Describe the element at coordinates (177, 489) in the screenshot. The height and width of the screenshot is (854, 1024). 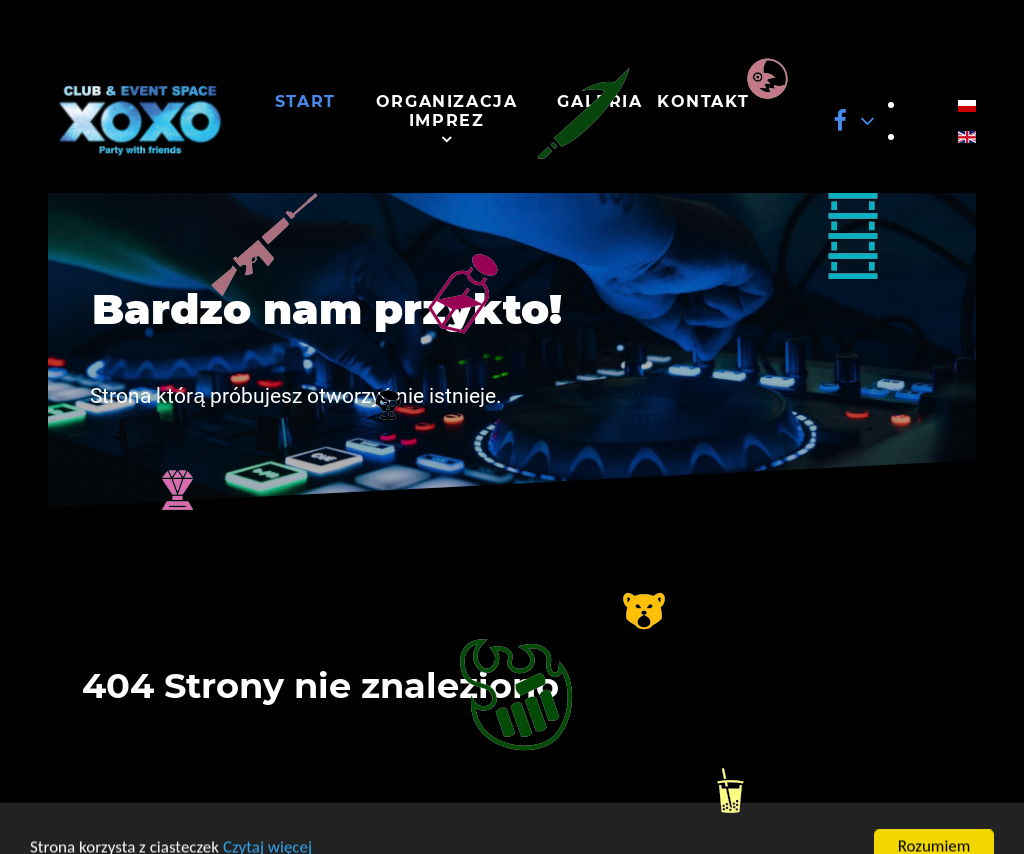
I see `view premium achievements or rewards` at that location.